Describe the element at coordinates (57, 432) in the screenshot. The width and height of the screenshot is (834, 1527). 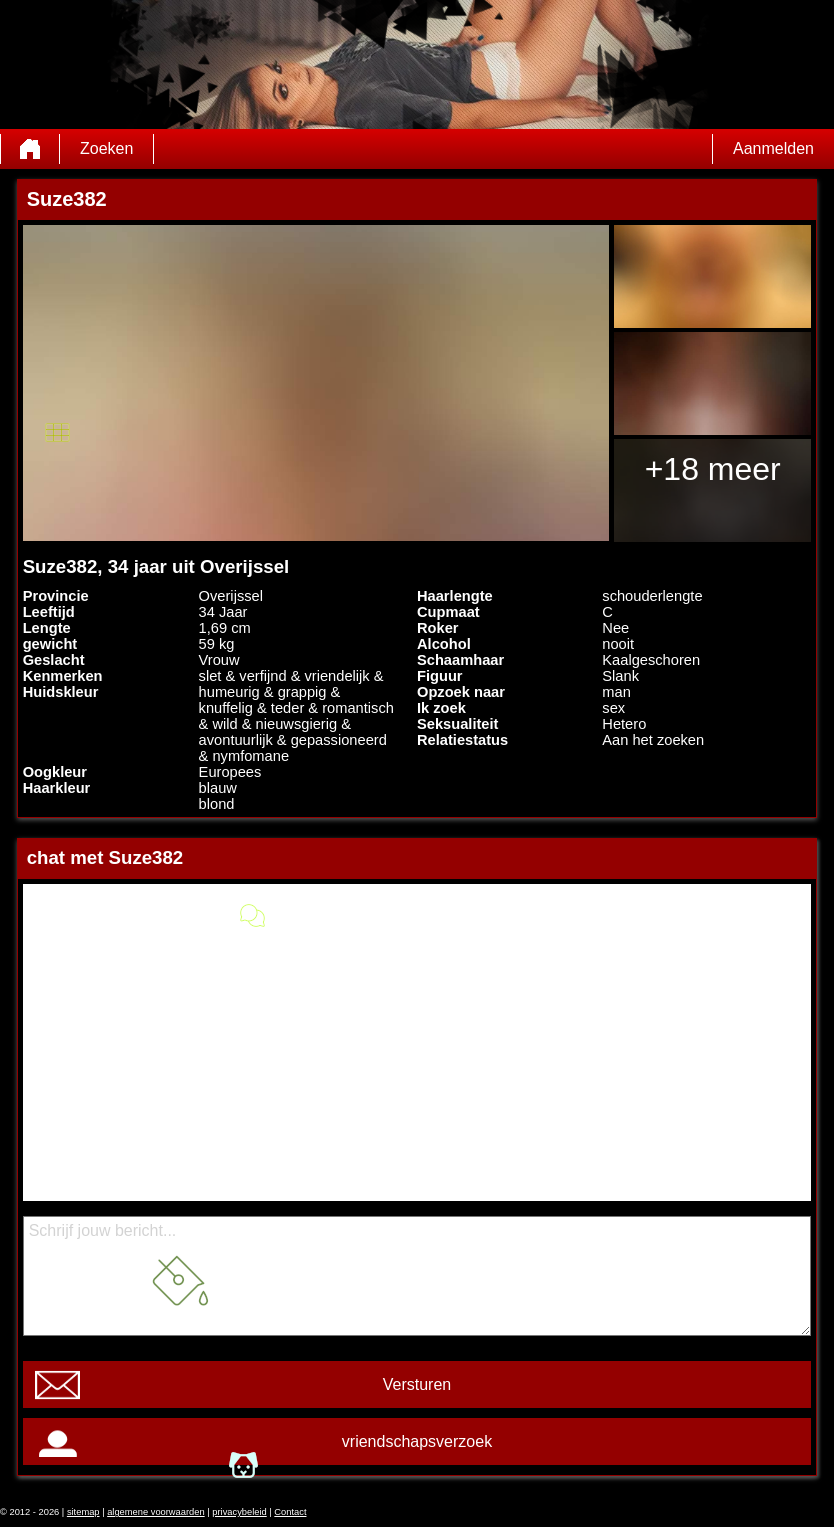
I see `view items in grid layout` at that location.